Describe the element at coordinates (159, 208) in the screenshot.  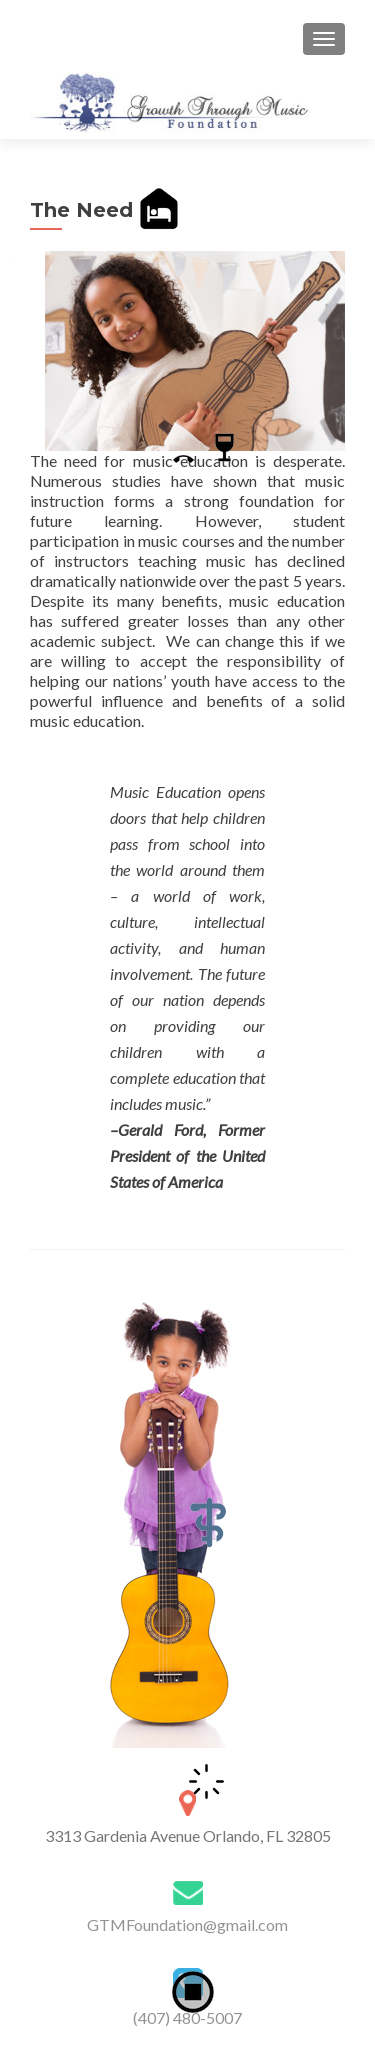
I see `find nearby overnight accommodations` at that location.